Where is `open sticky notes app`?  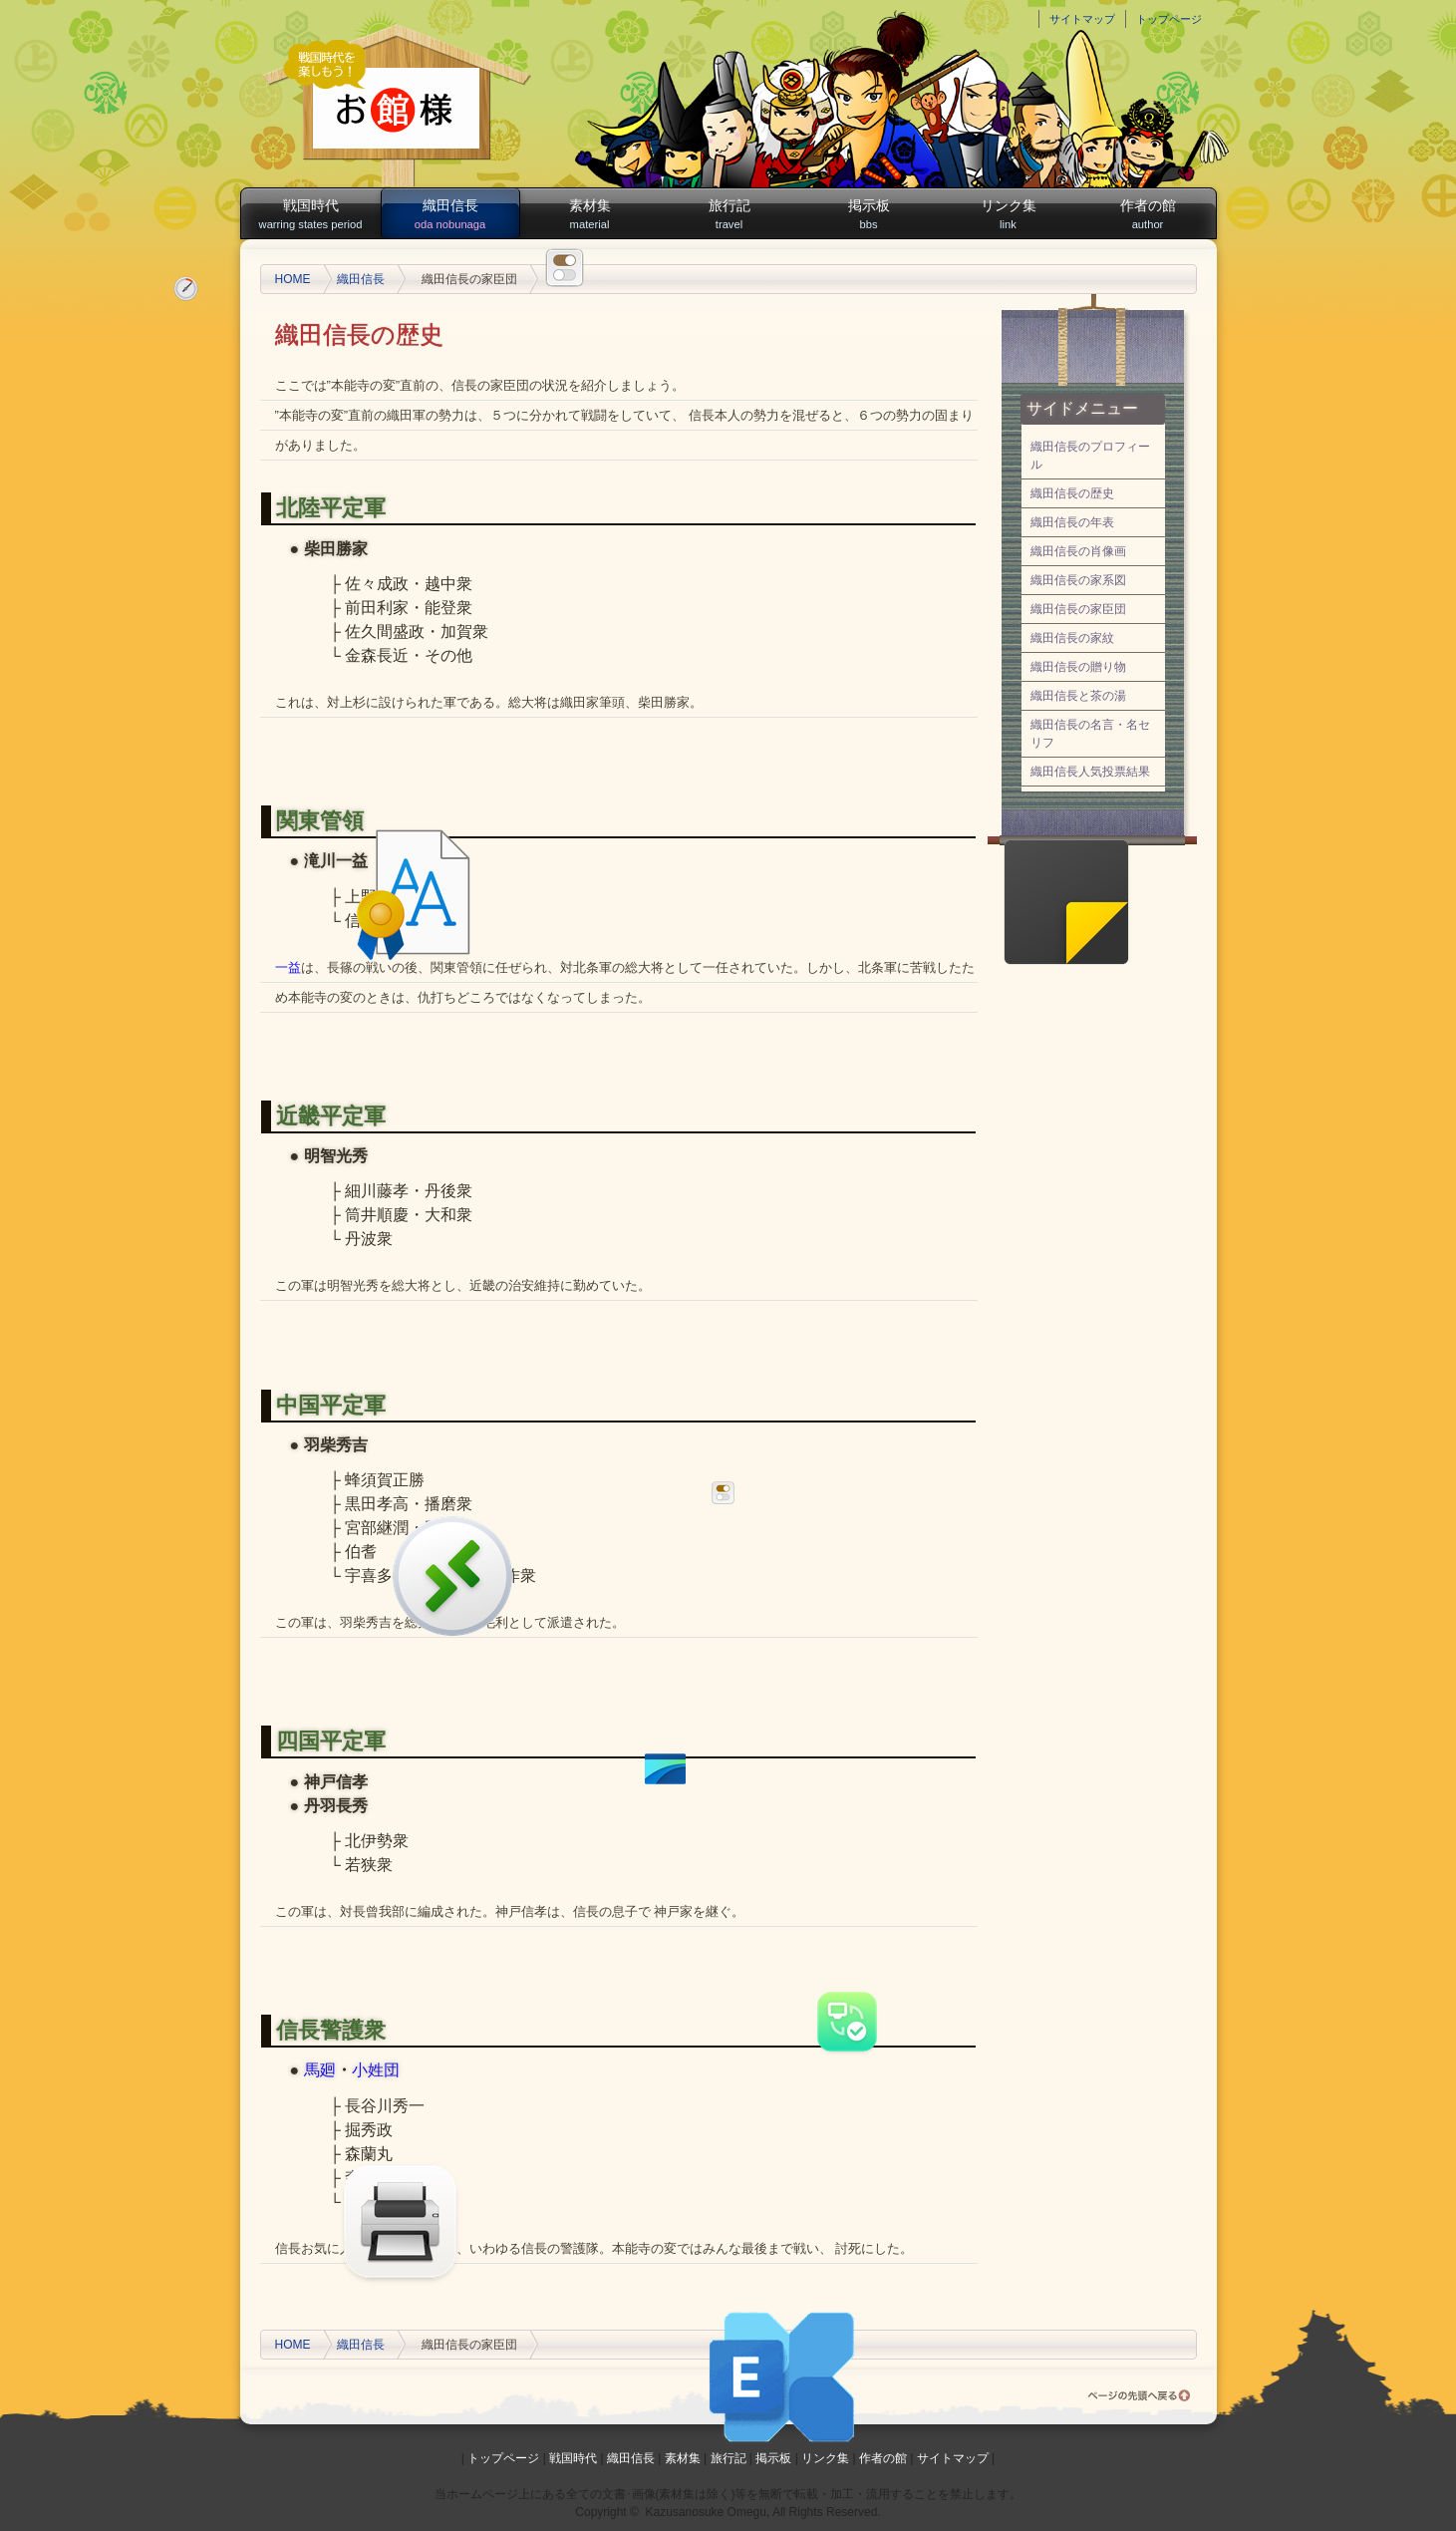
open sticky notes app is located at coordinates (1066, 902).